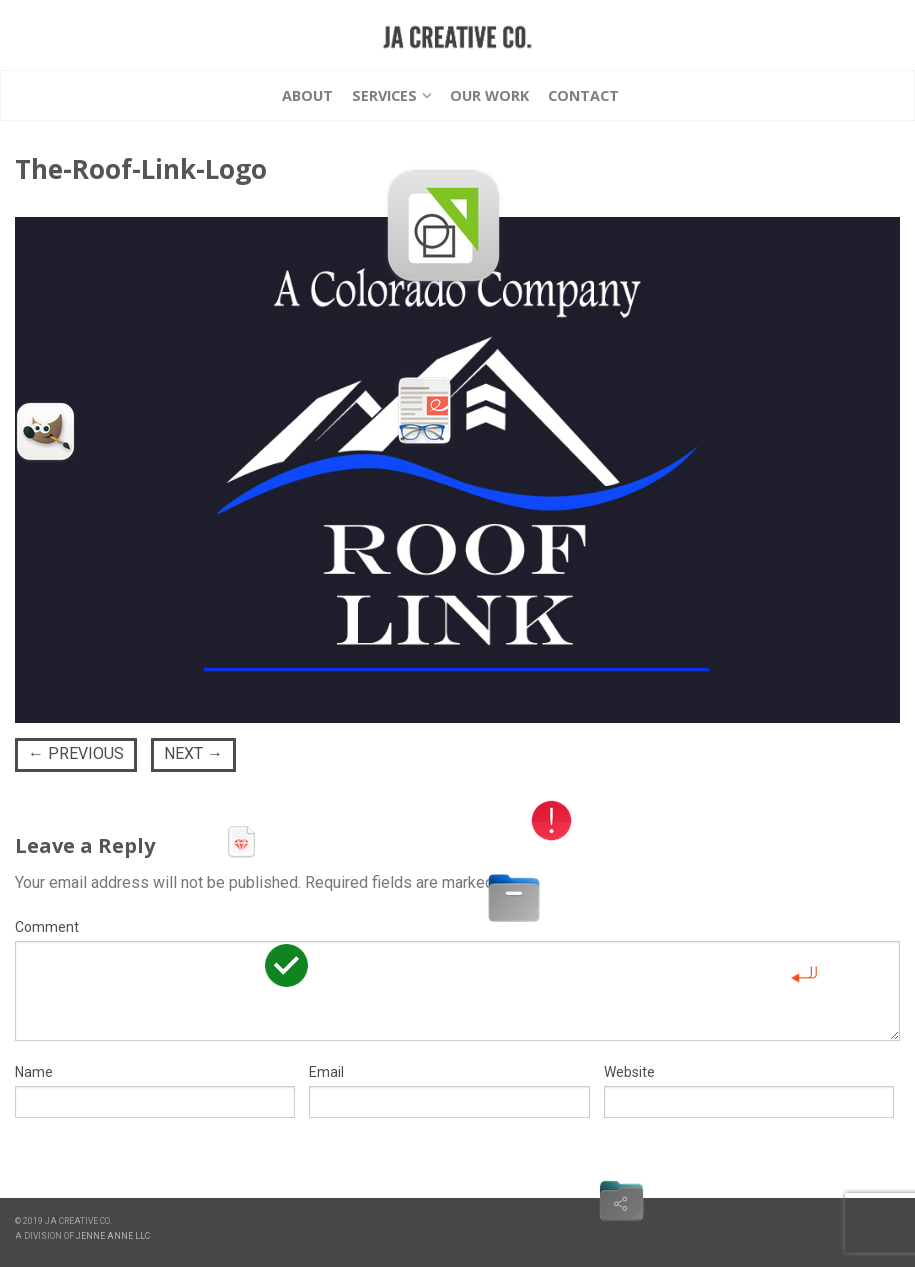 The height and width of the screenshot is (1267, 915). What do you see at coordinates (424, 410) in the screenshot?
I see `open evince document viewer` at bounding box center [424, 410].